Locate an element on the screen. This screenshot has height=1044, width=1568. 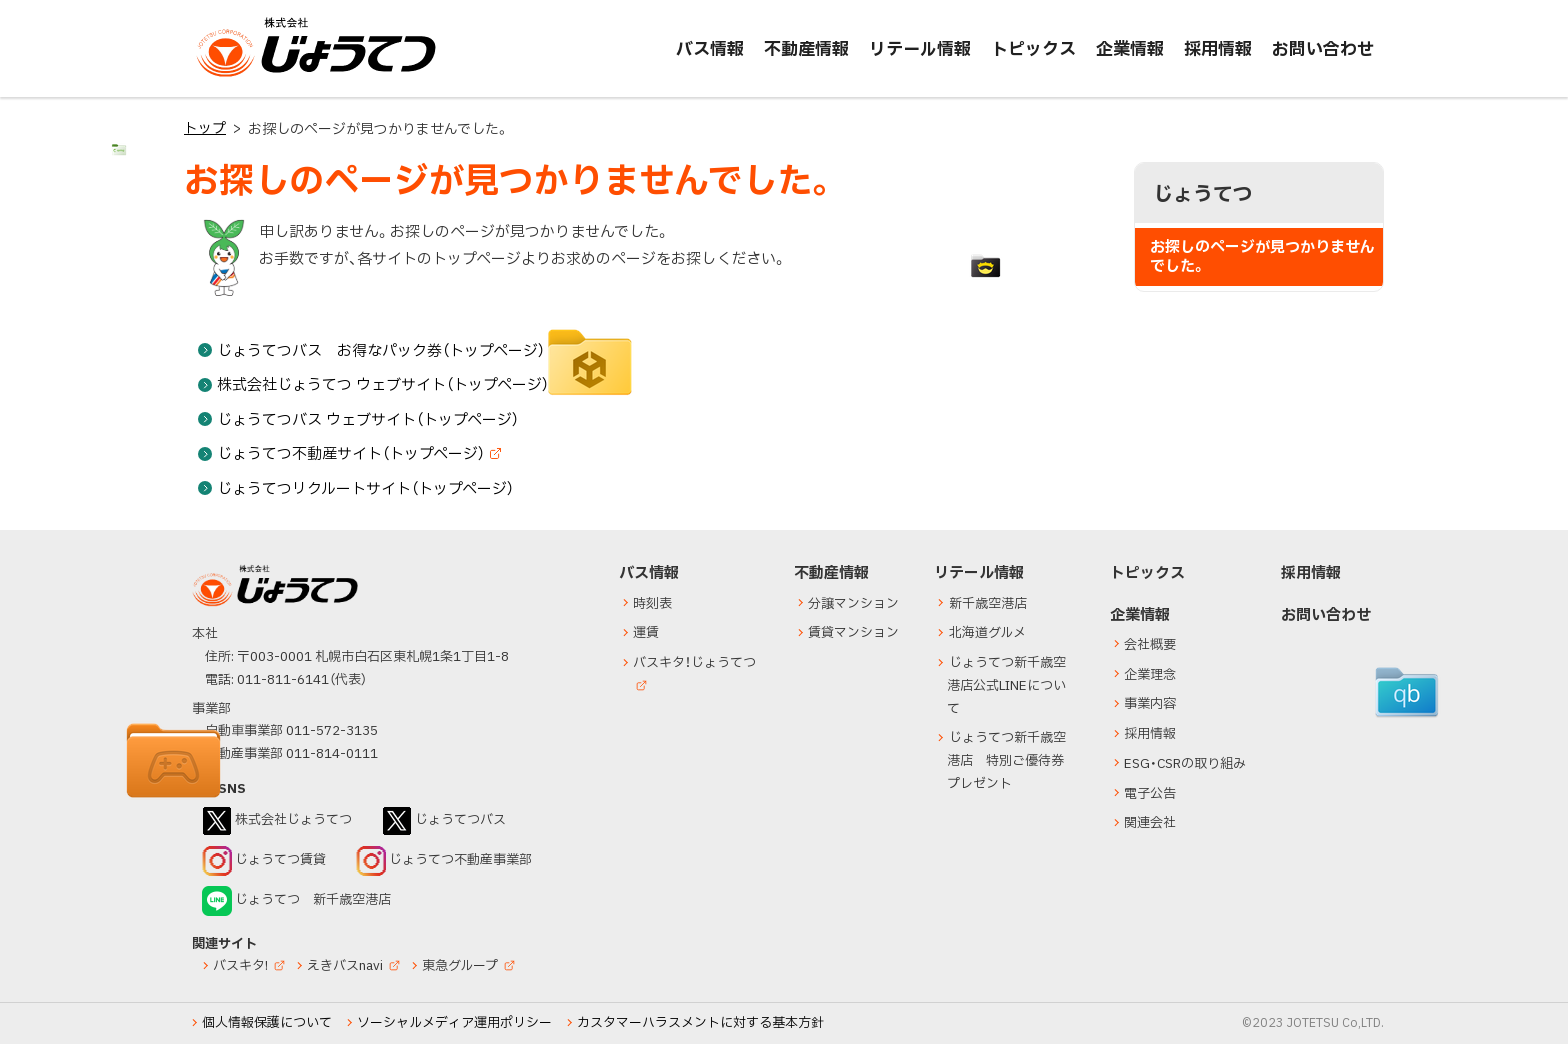
open folder containing Spring framework project files is located at coordinates (119, 150).